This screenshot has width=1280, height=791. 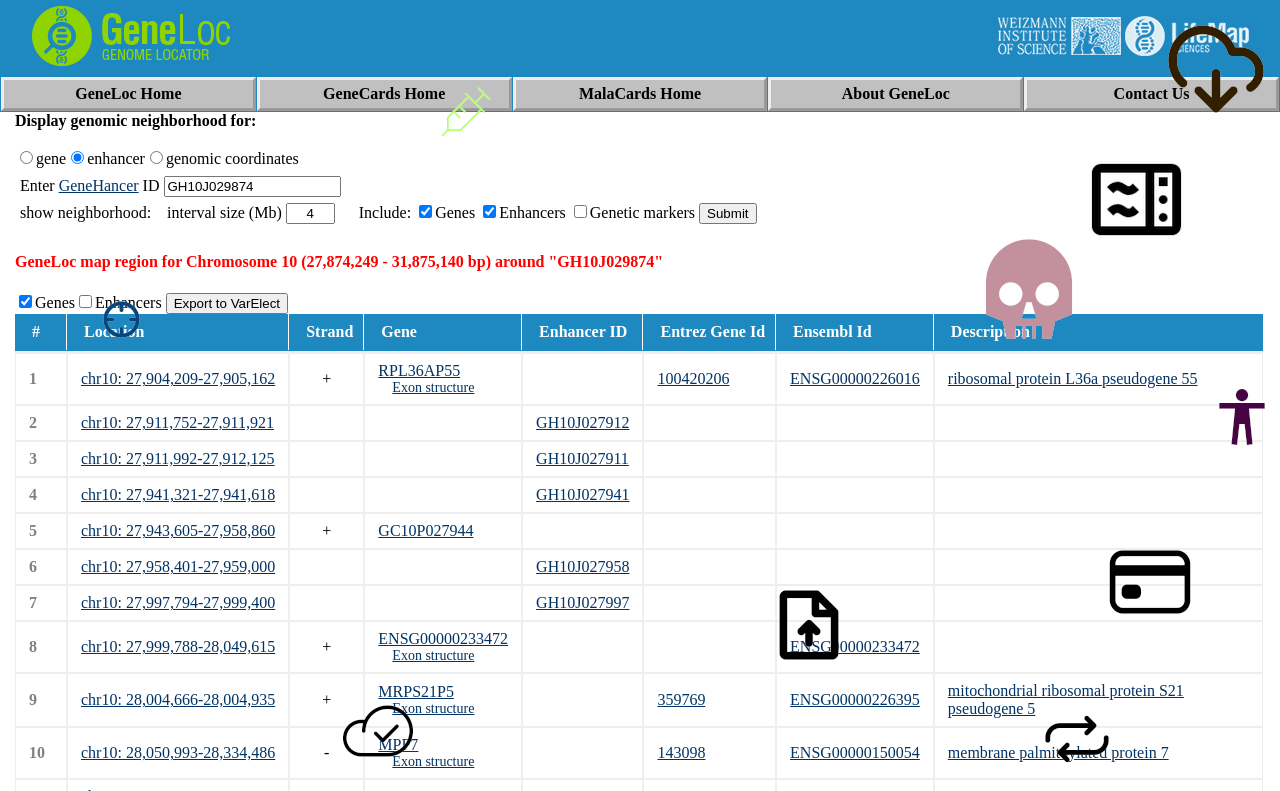 I want to click on accessibility settings, so click(x=1242, y=417).